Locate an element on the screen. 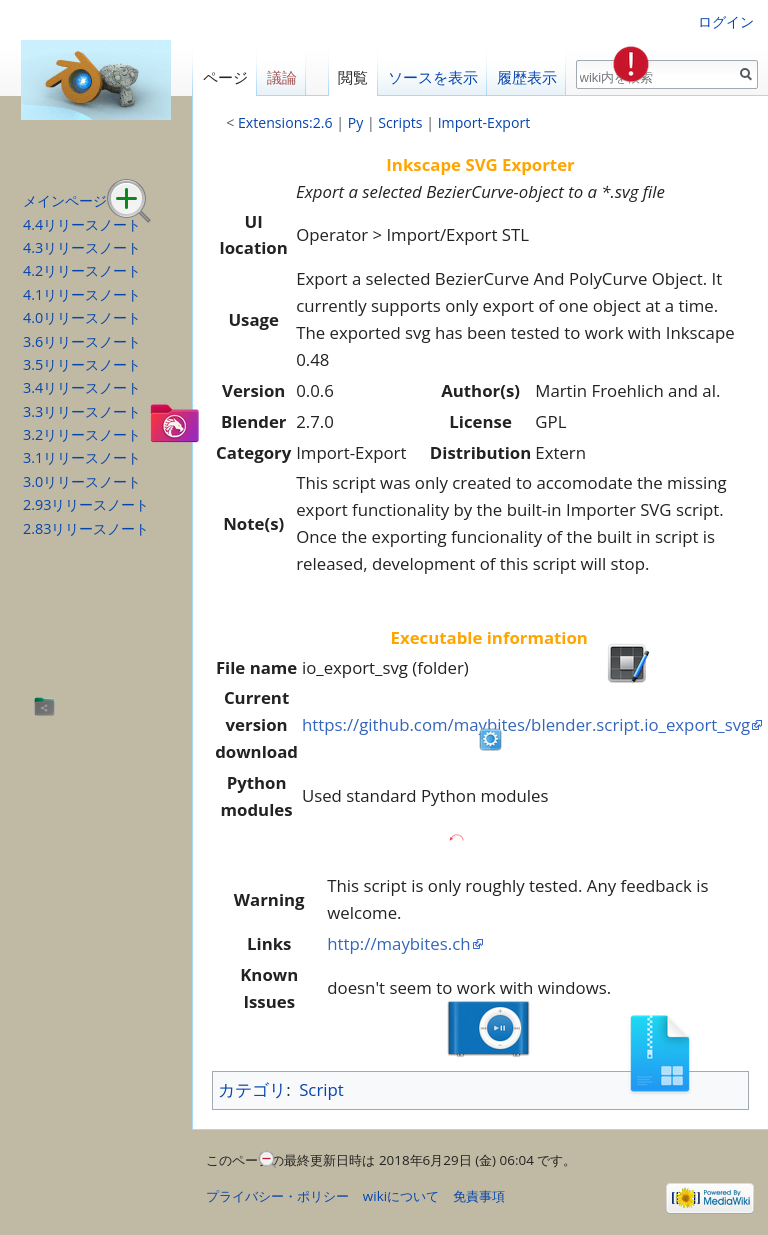 Image resolution: width=768 pixels, height=1235 pixels. windows imaging format archive file is located at coordinates (660, 1055).